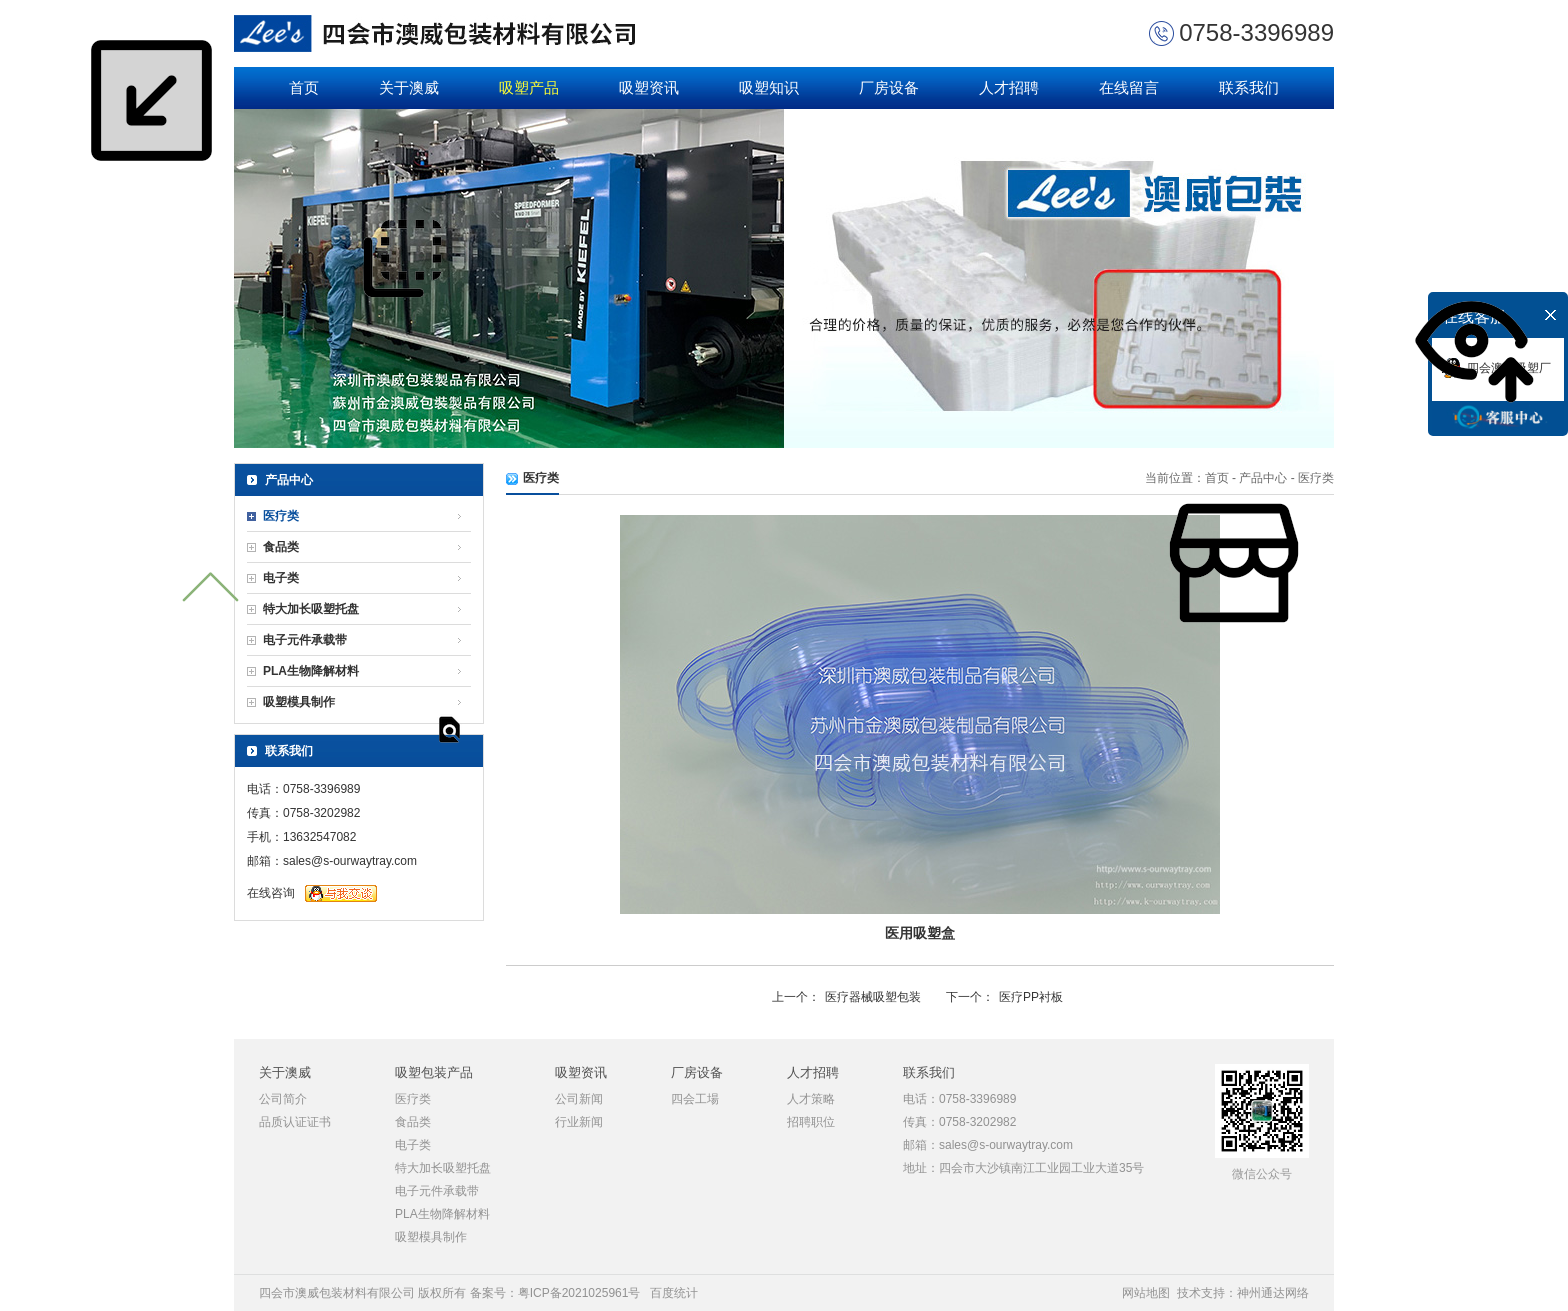  I want to click on increase visibility or show more details, so click(1471, 340).